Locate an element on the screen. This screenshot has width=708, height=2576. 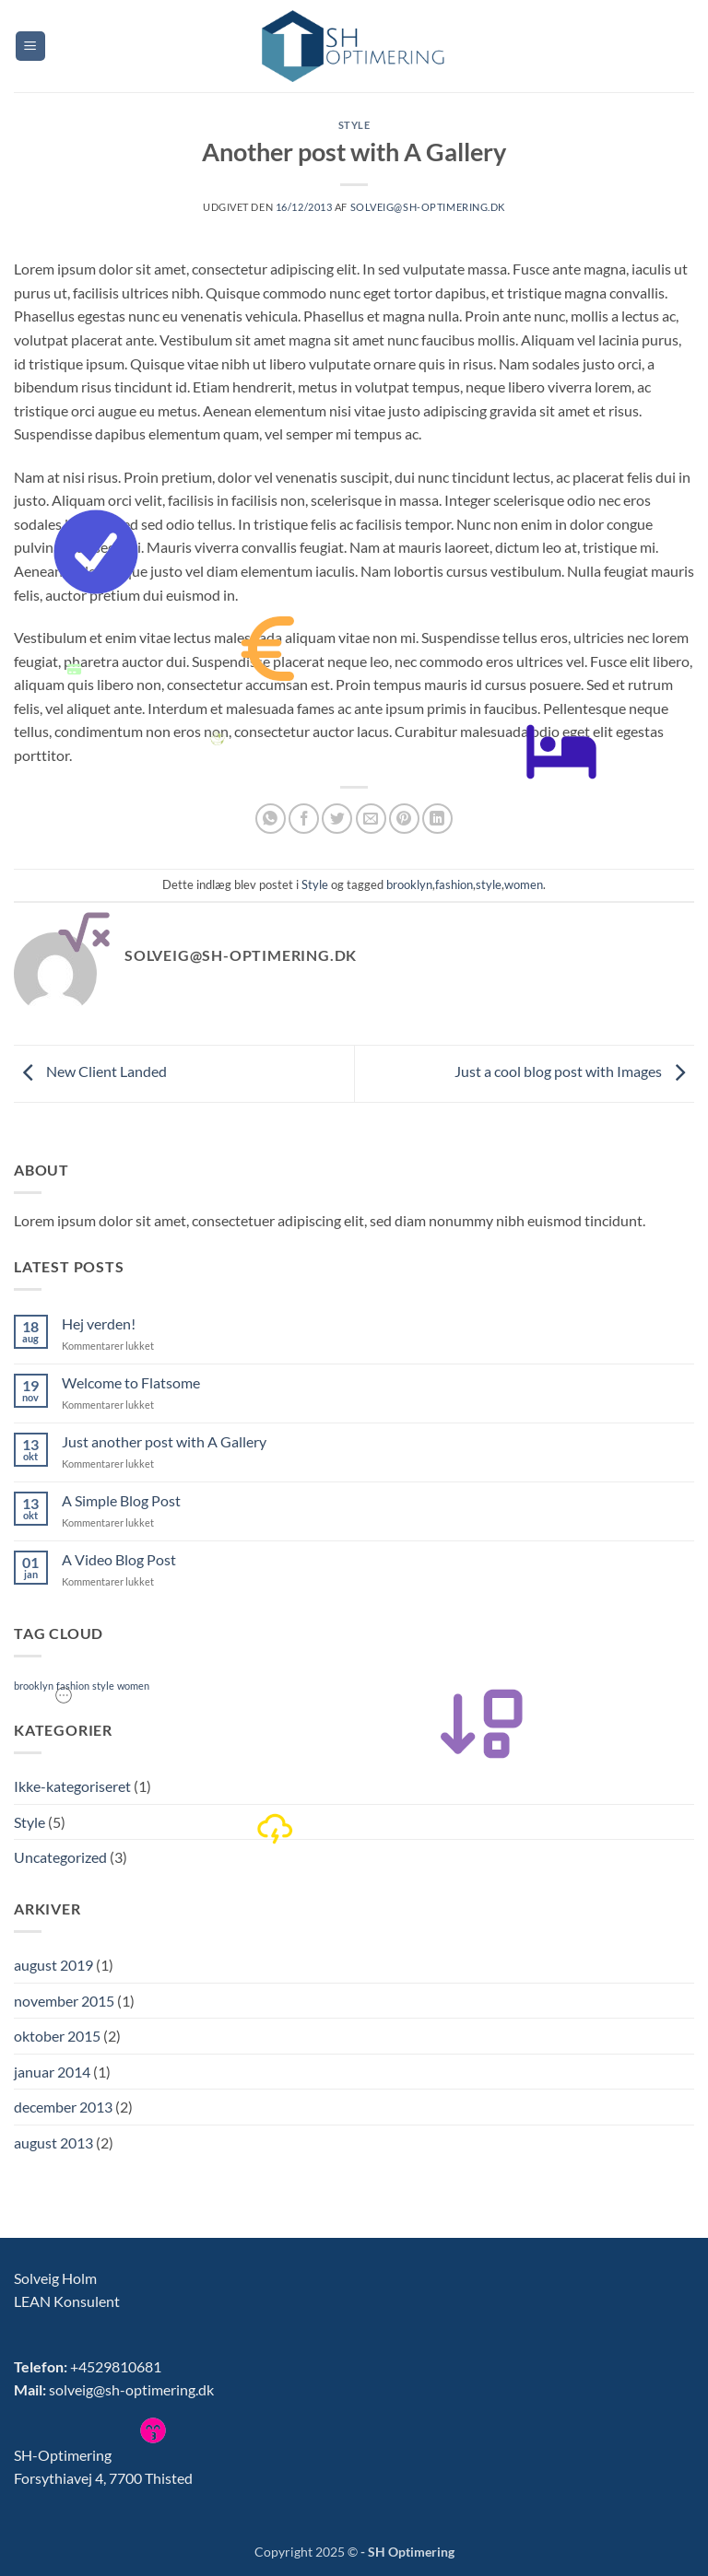
access mathematical functions or calculator is located at coordinates (84, 932).